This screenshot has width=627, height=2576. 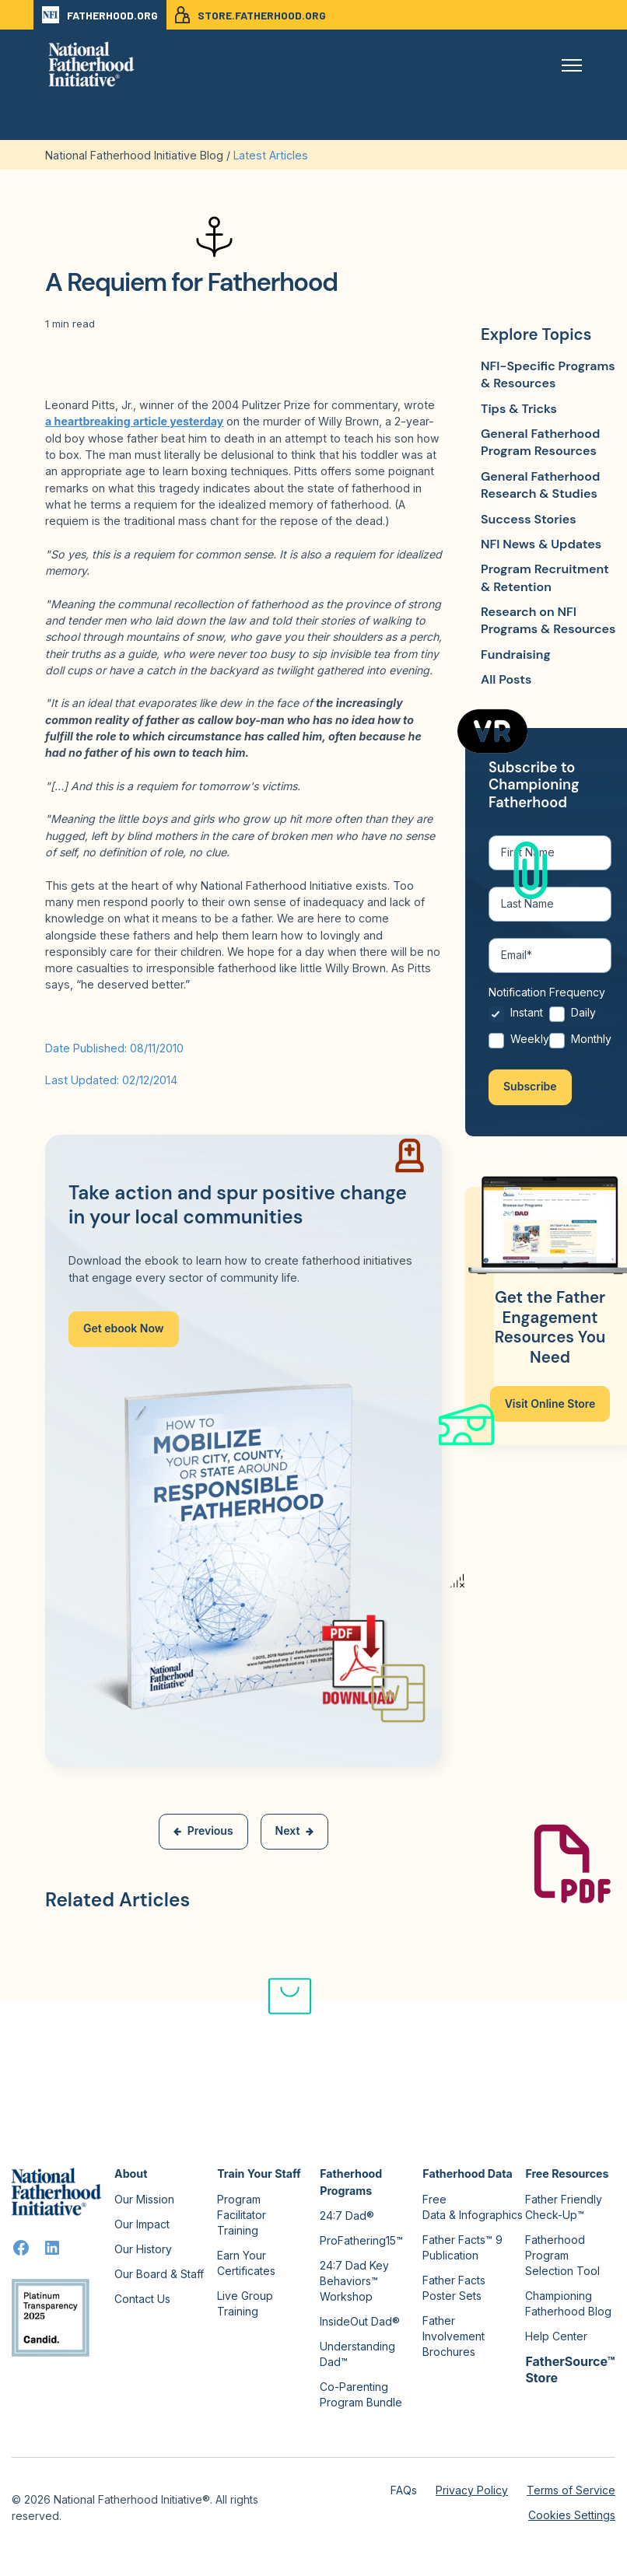 What do you see at coordinates (457, 1581) in the screenshot?
I see `no cellular signal available` at bounding box center [457, 1581].